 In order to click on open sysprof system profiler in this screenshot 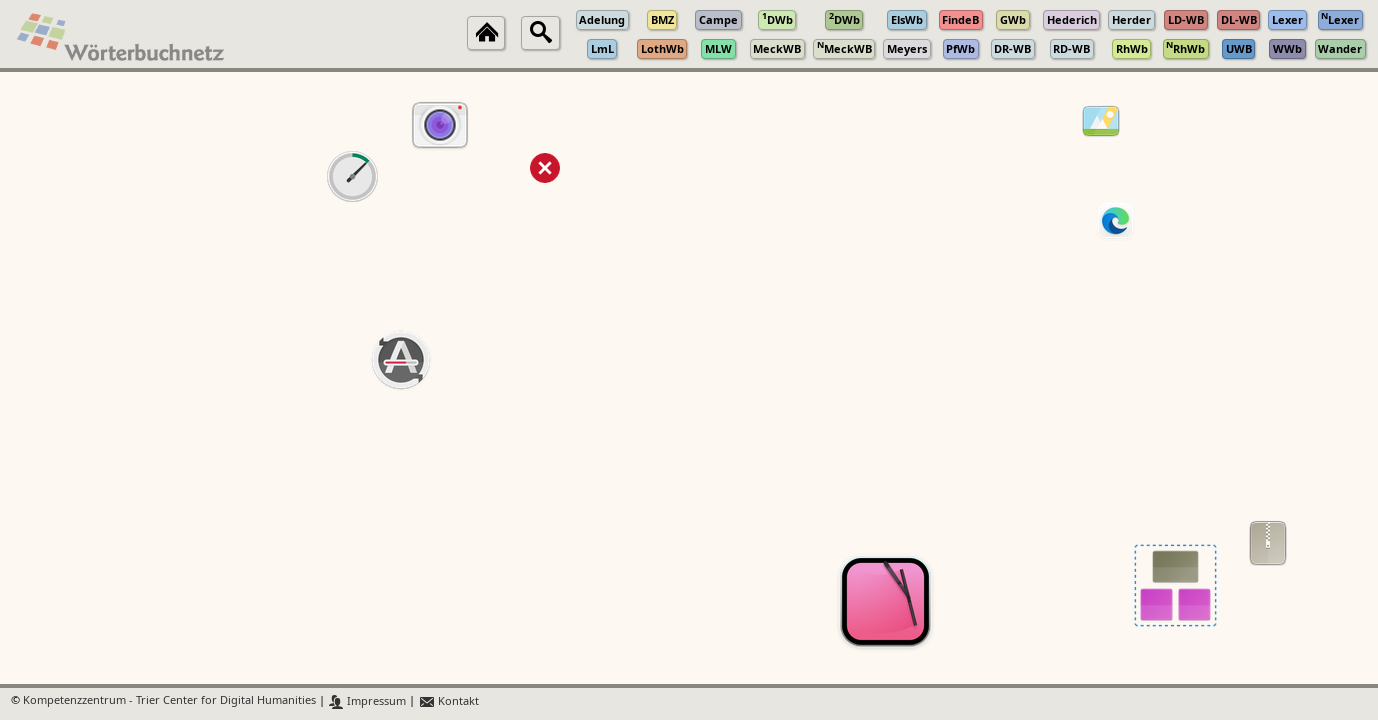, I will do `click(352, 176)`.